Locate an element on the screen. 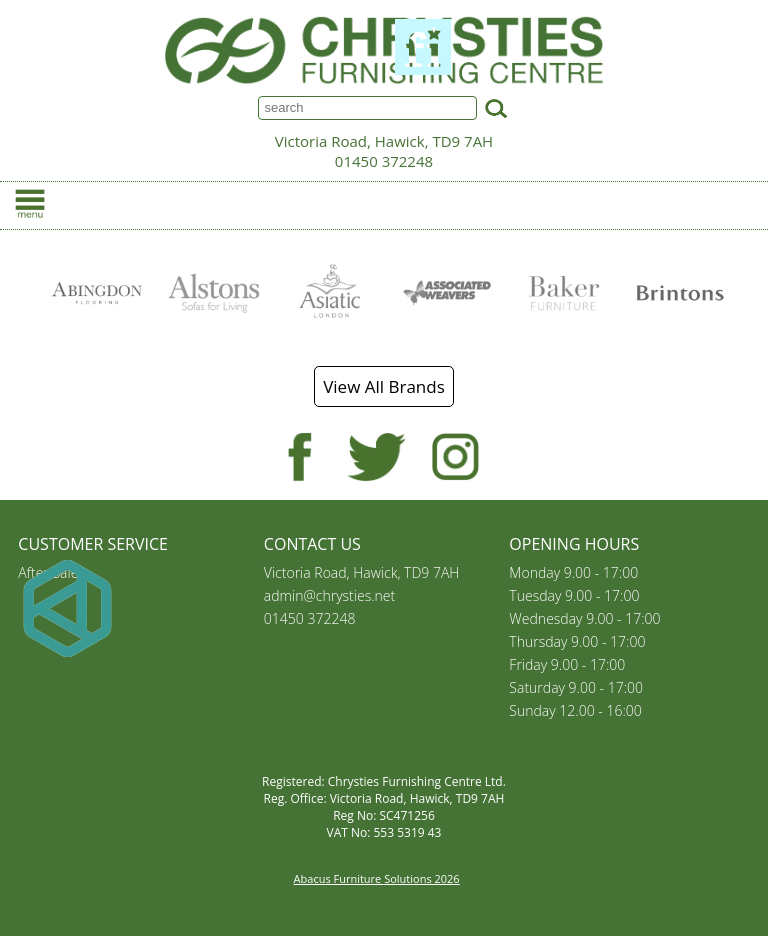 This screenshot has height=936, width=768. pdm python package manager logo is located at coordinates (67, 608).